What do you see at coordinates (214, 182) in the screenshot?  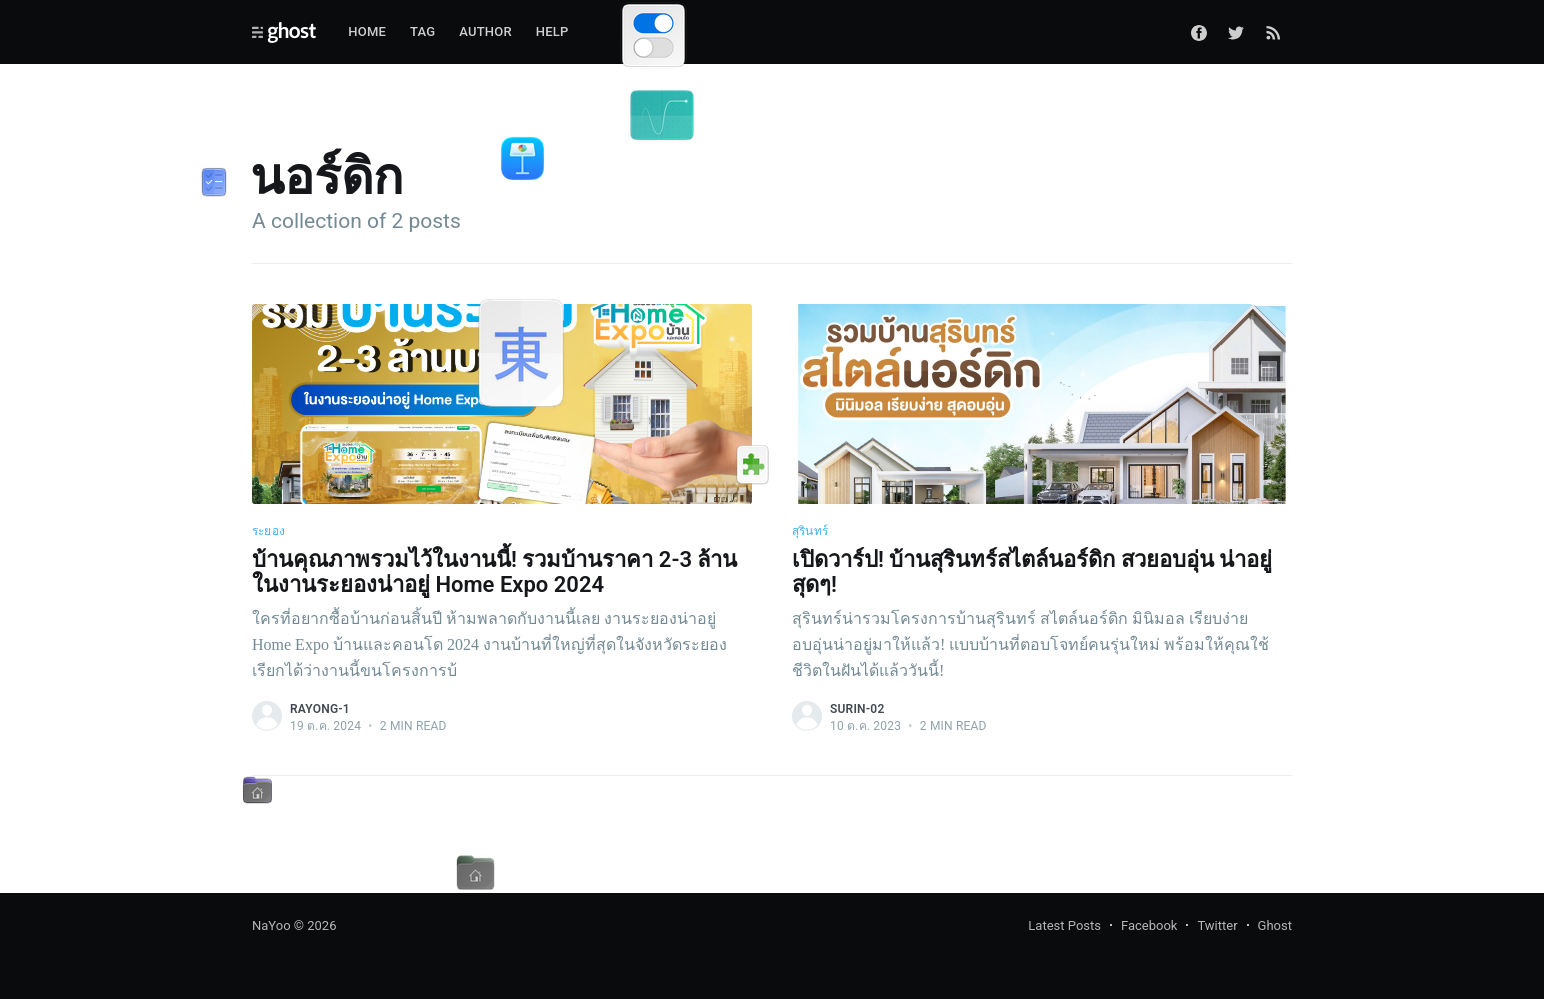 I see `open the to-do list app` at bounding box center [214, 182].